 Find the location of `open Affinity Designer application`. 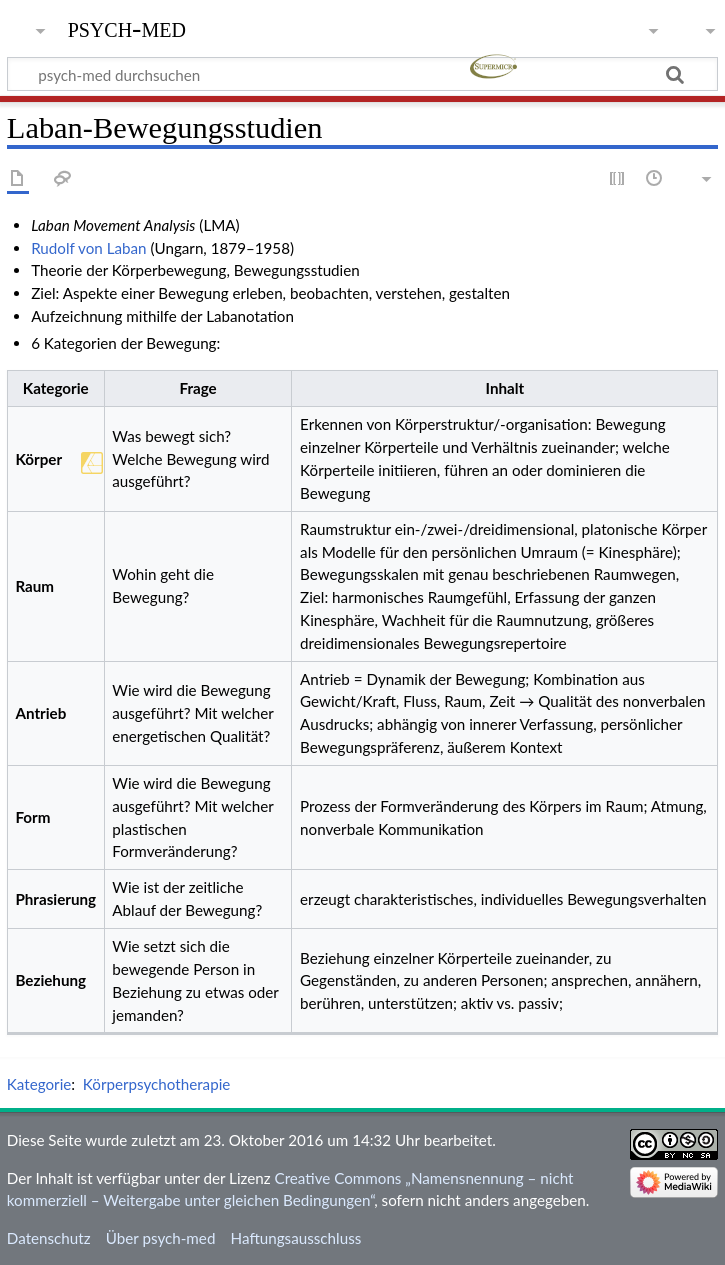

open Affinity Designer application is located at coordinates (92, 463).